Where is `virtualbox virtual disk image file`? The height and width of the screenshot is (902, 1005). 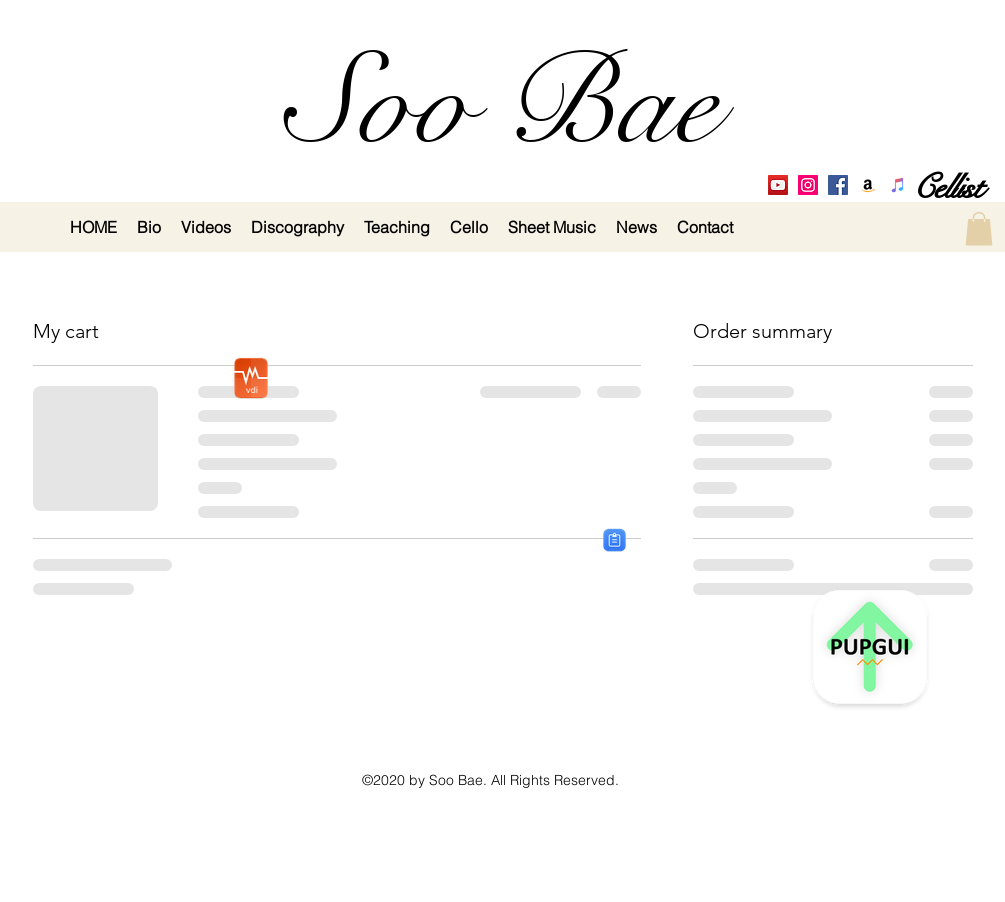
virtualbox virtual disk image file is located at coordinates (251, 378).